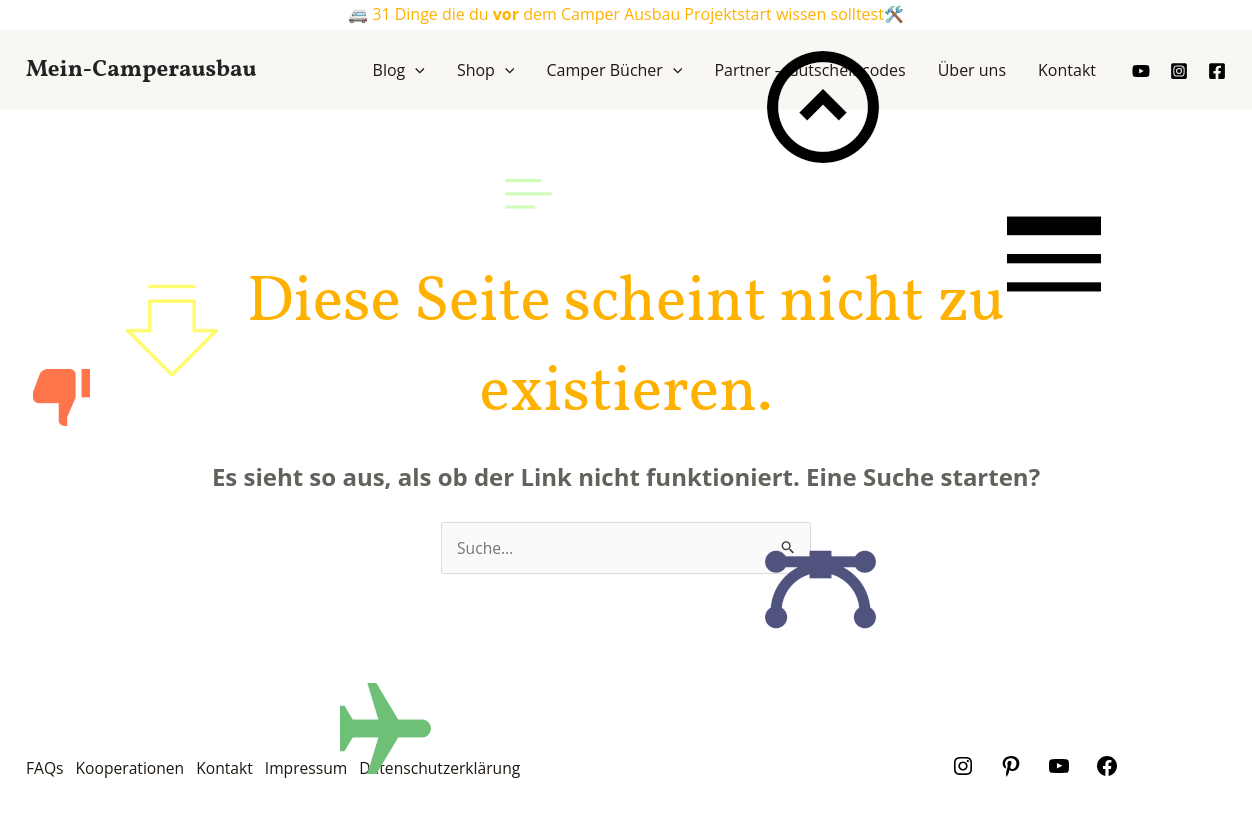 The height and width of the screenshot is (817, 1252). I want to click on scroll up or return to top of page, so click(823, 107).